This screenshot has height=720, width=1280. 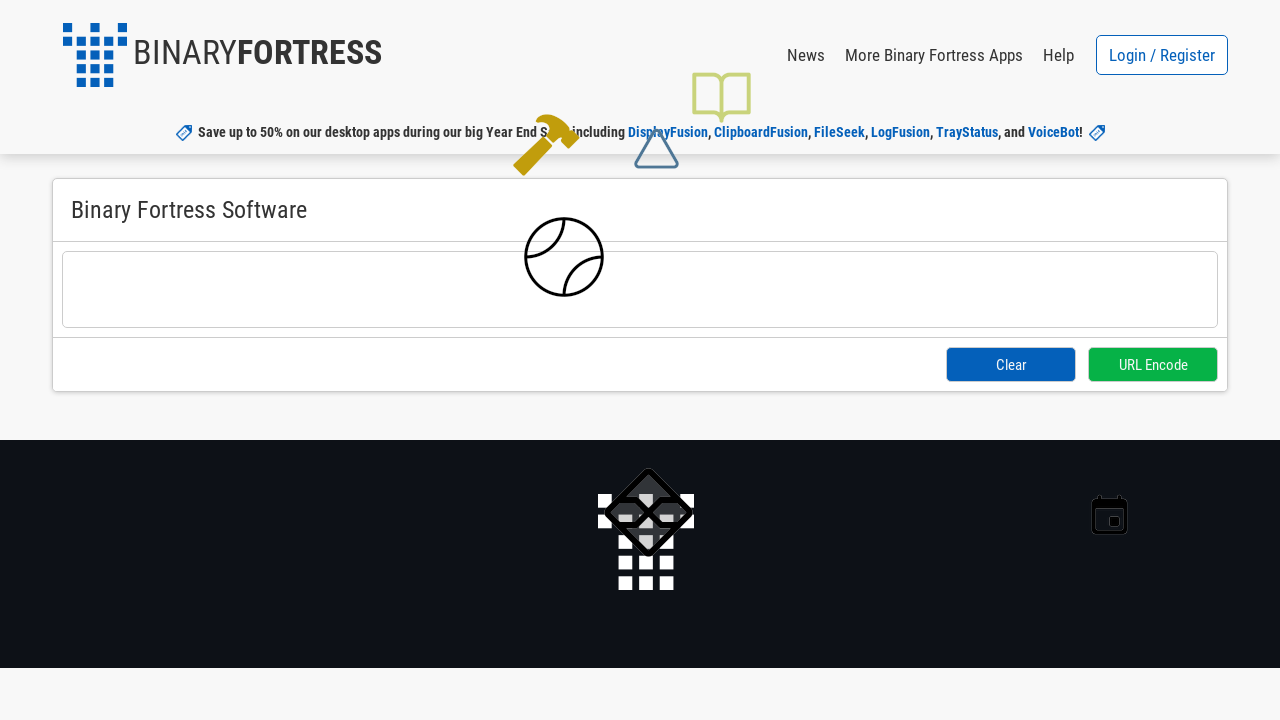 I want to click on pay or receive money via pix, so click(x=648, y=512).